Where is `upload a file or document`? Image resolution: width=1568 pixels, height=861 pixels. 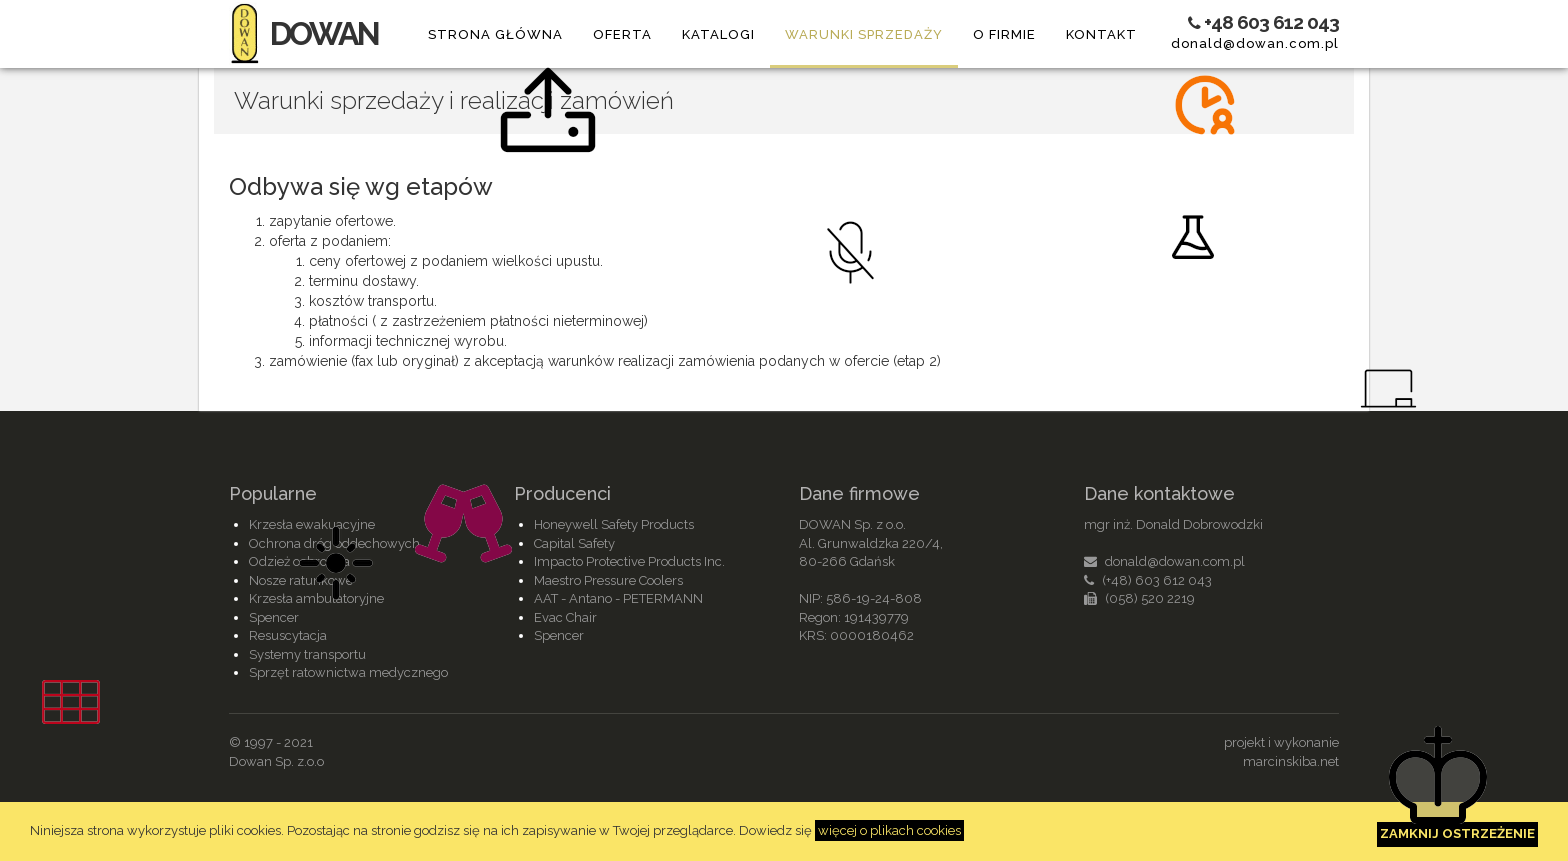
upload a file or document is located at coordinates (548, 115).